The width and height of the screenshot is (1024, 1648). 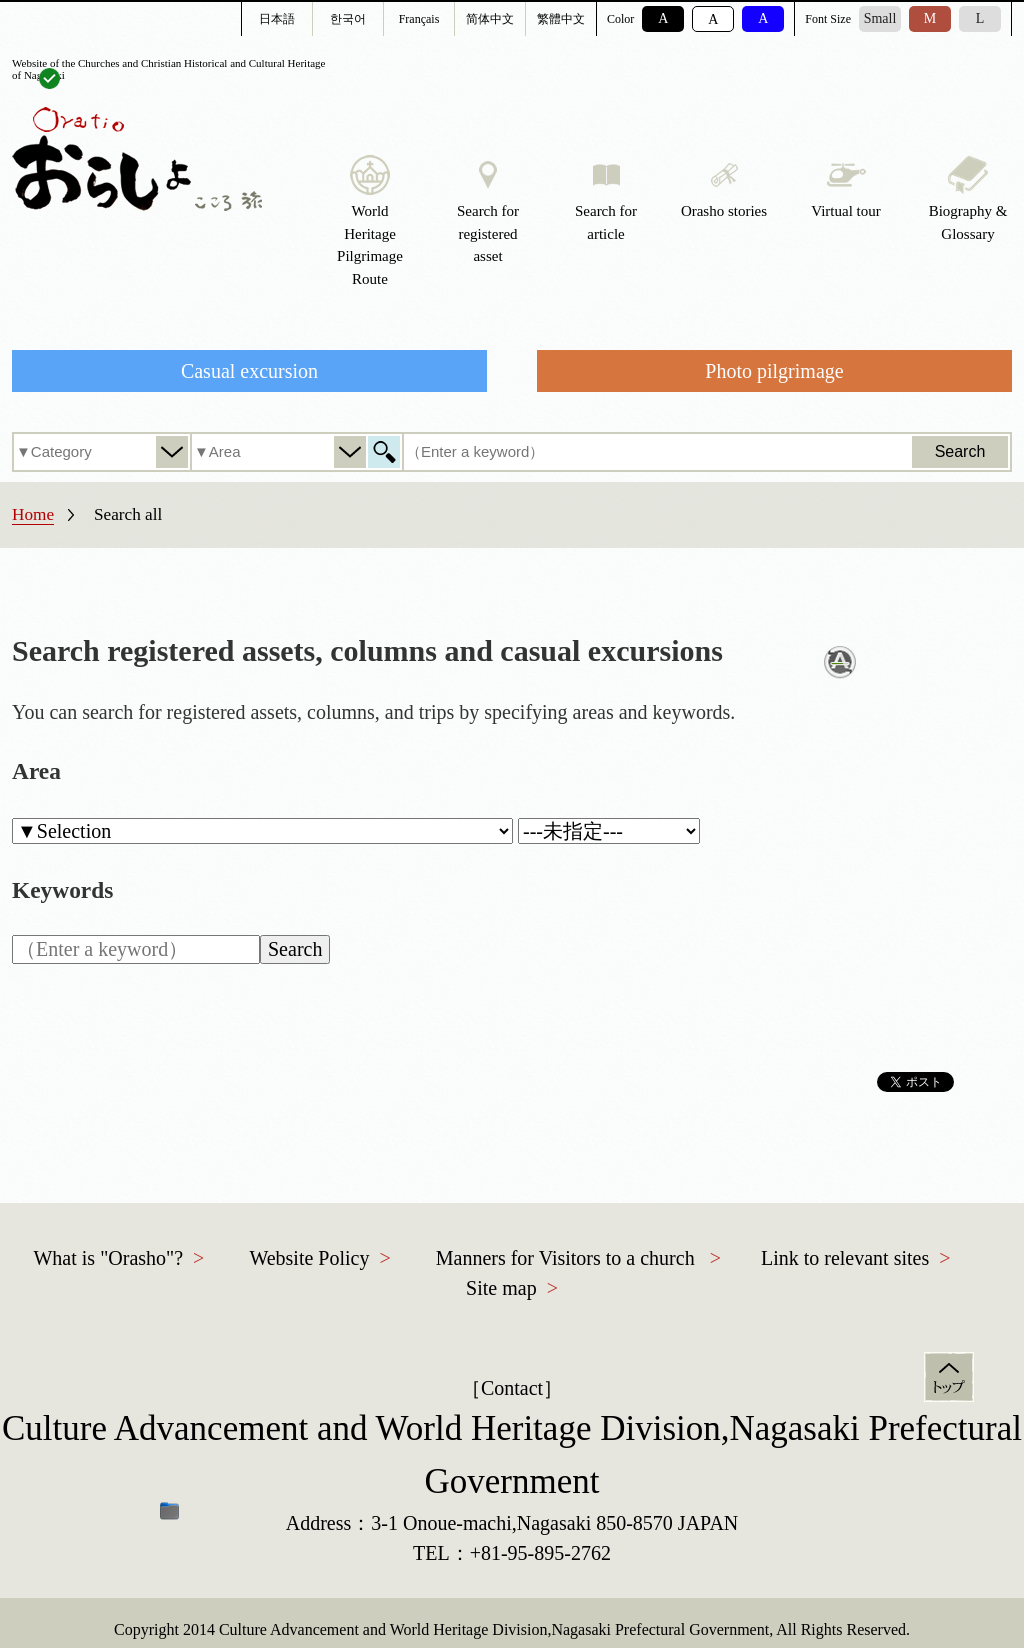 I want to click on check for available system updates, so click(x=840, y=662).